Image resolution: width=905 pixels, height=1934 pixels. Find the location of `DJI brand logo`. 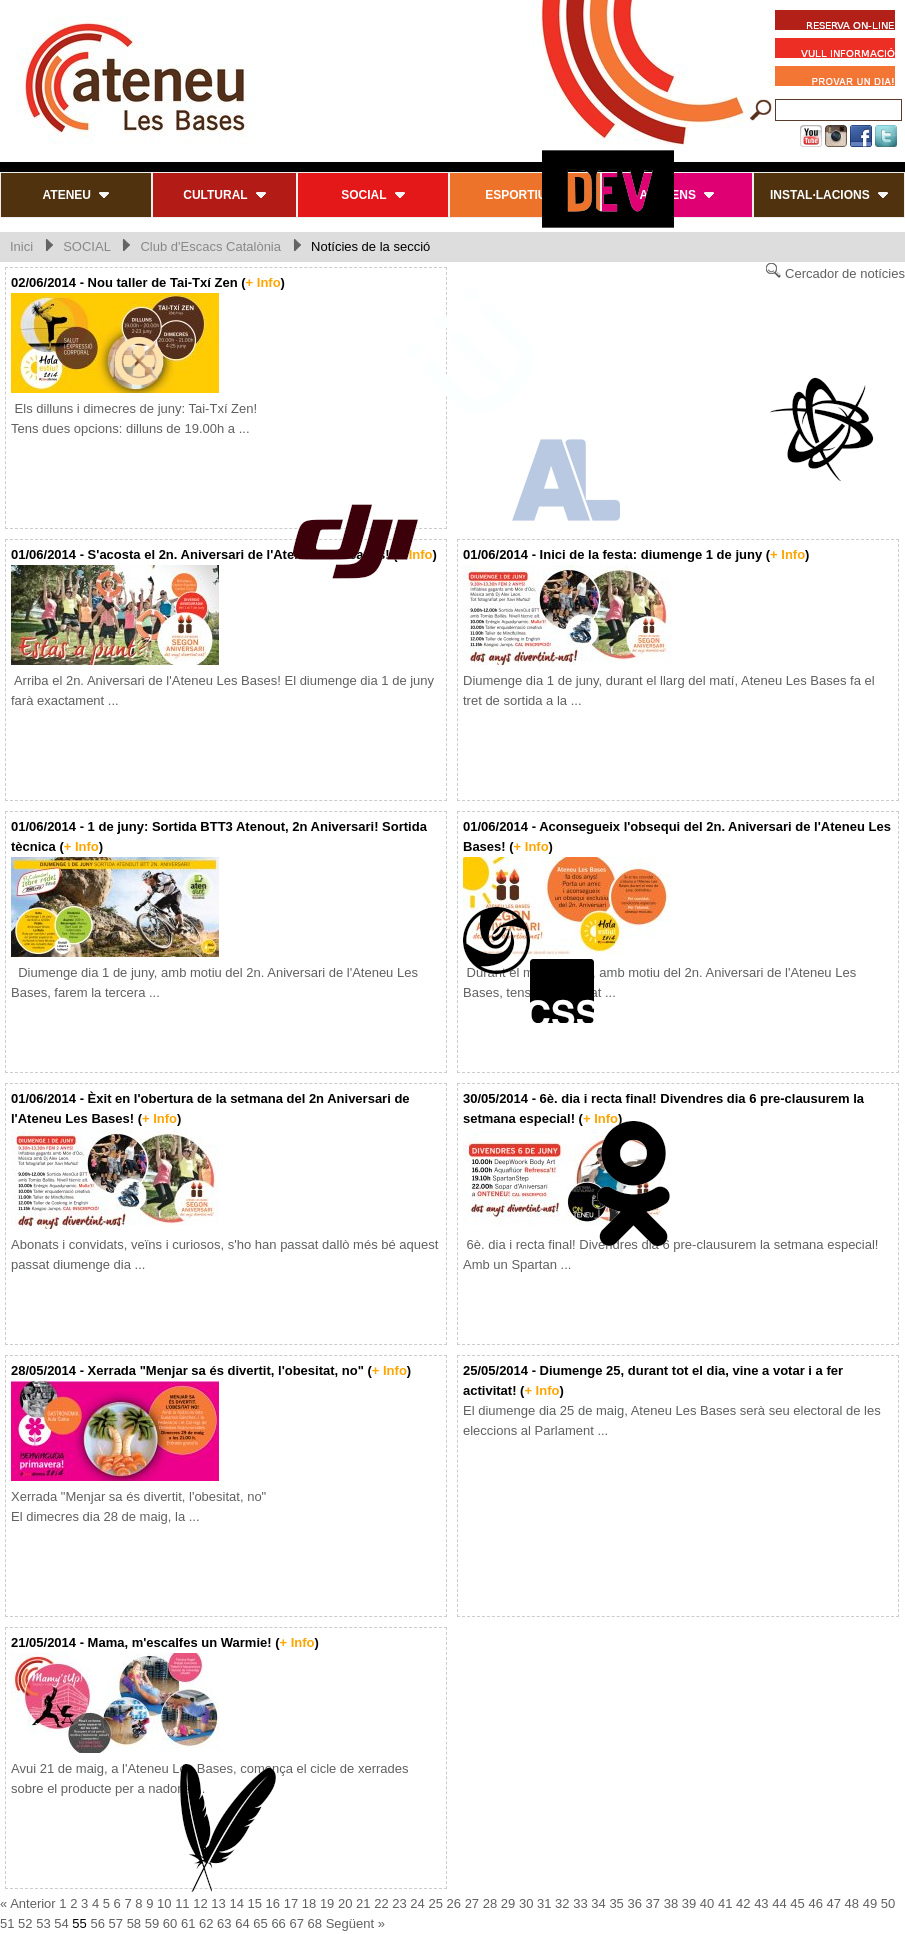

DJI brand logo is located at coordinates (355, 541).